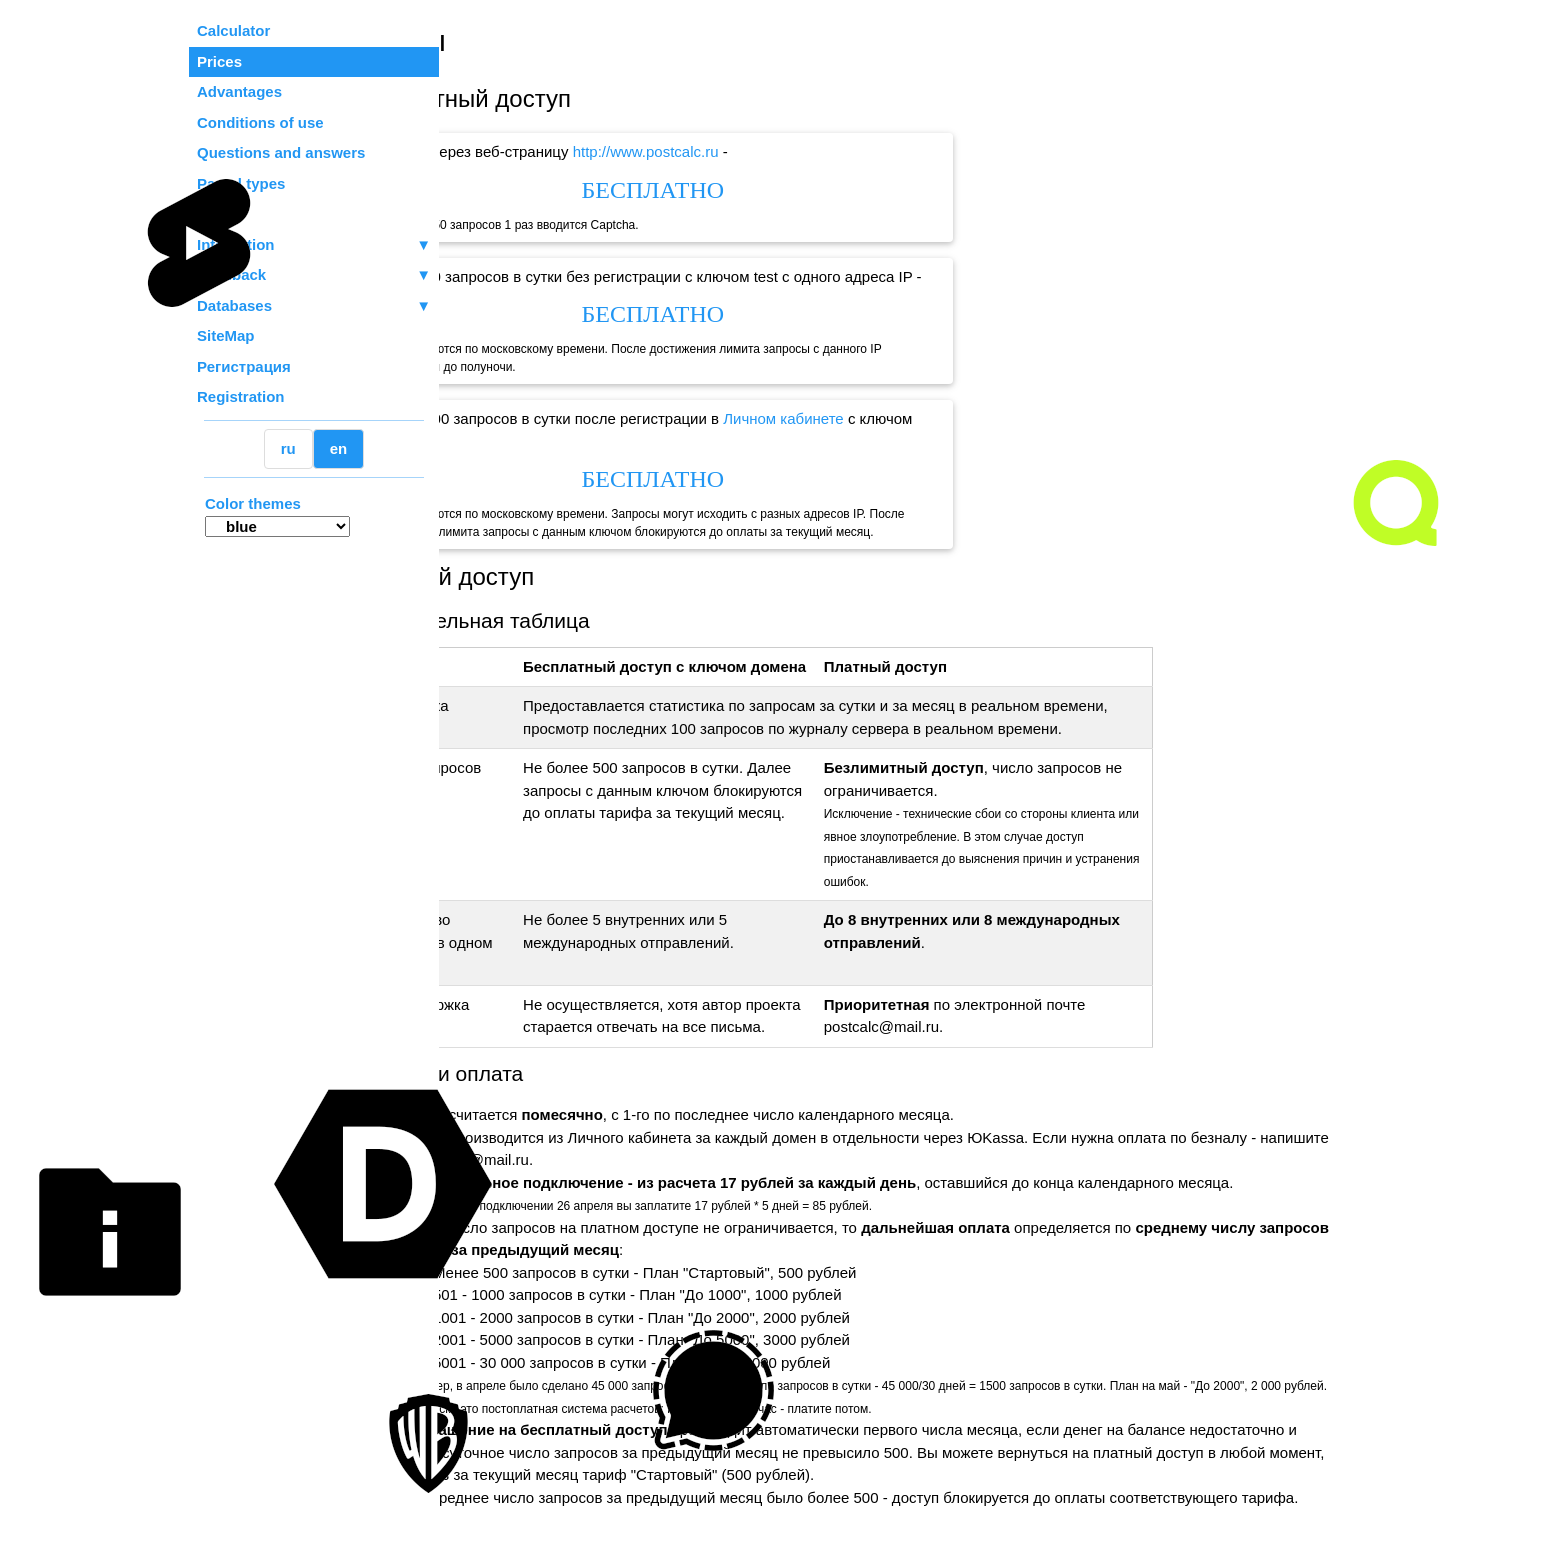 Image resolution: width=1546 pixels, height=1547 pixels. What do you see at coordinates (383, 1184) in the screenshot?
I see `link to devpost profile or portfolio` at bounding box center [383, 1184].